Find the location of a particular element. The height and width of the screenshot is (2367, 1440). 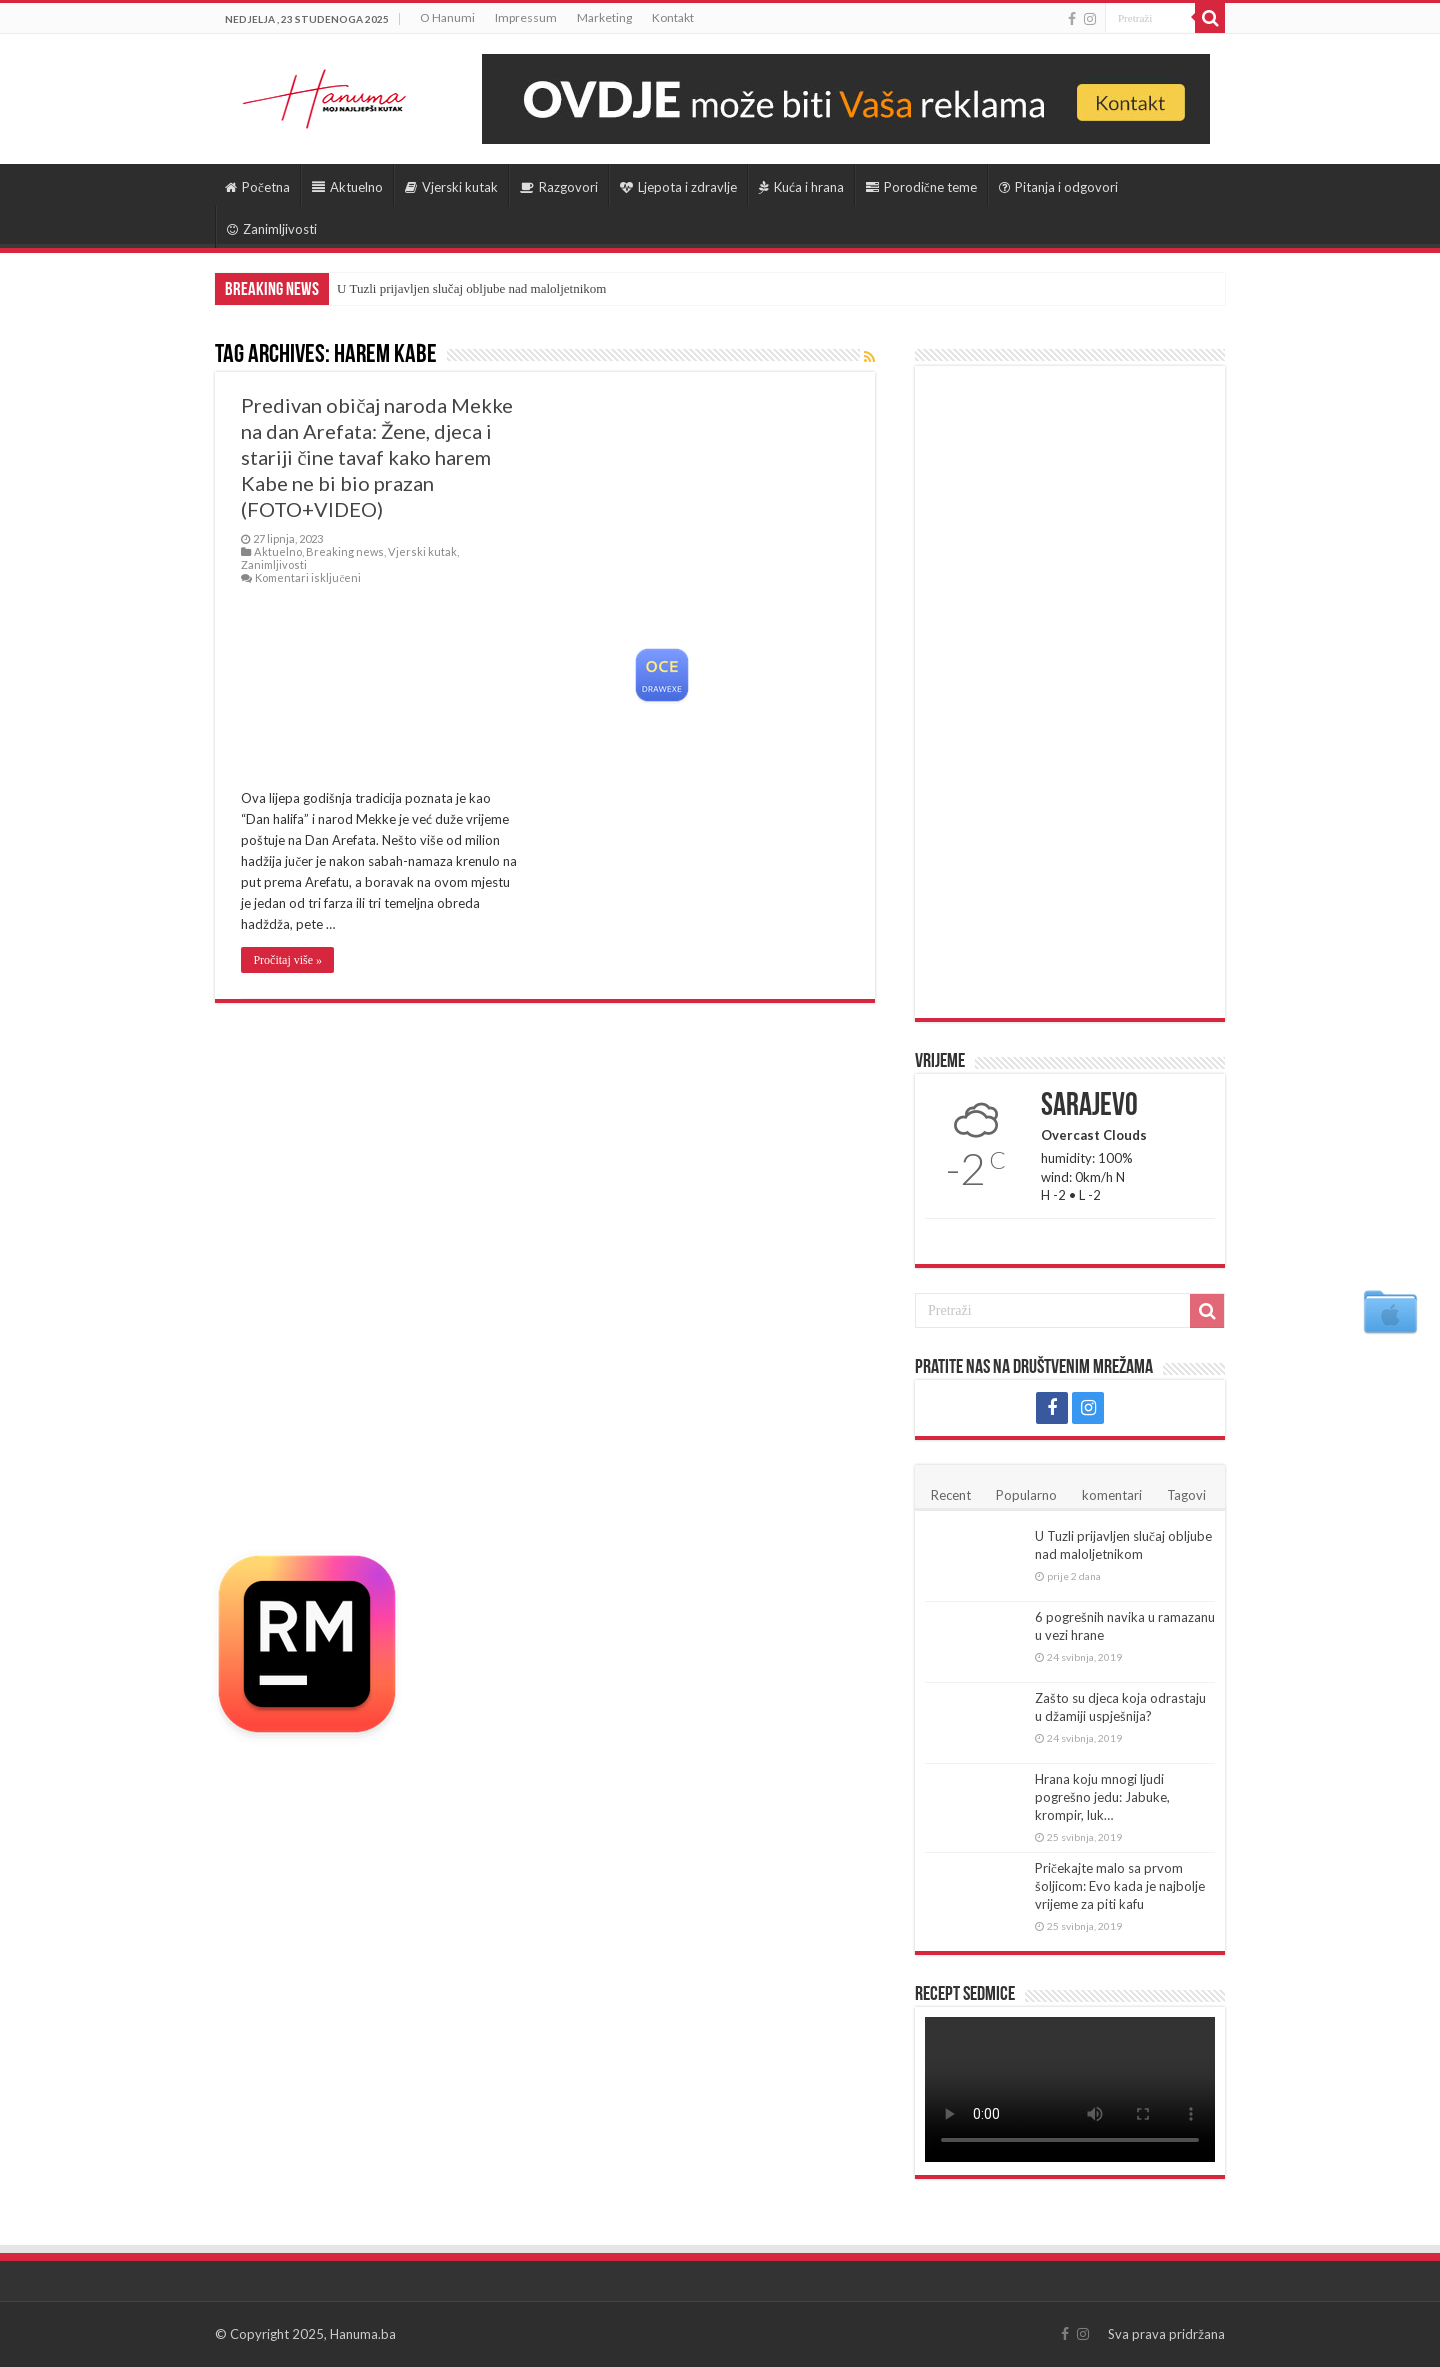

open OCE DRAWEXE application is located at coordinates (662, 675).